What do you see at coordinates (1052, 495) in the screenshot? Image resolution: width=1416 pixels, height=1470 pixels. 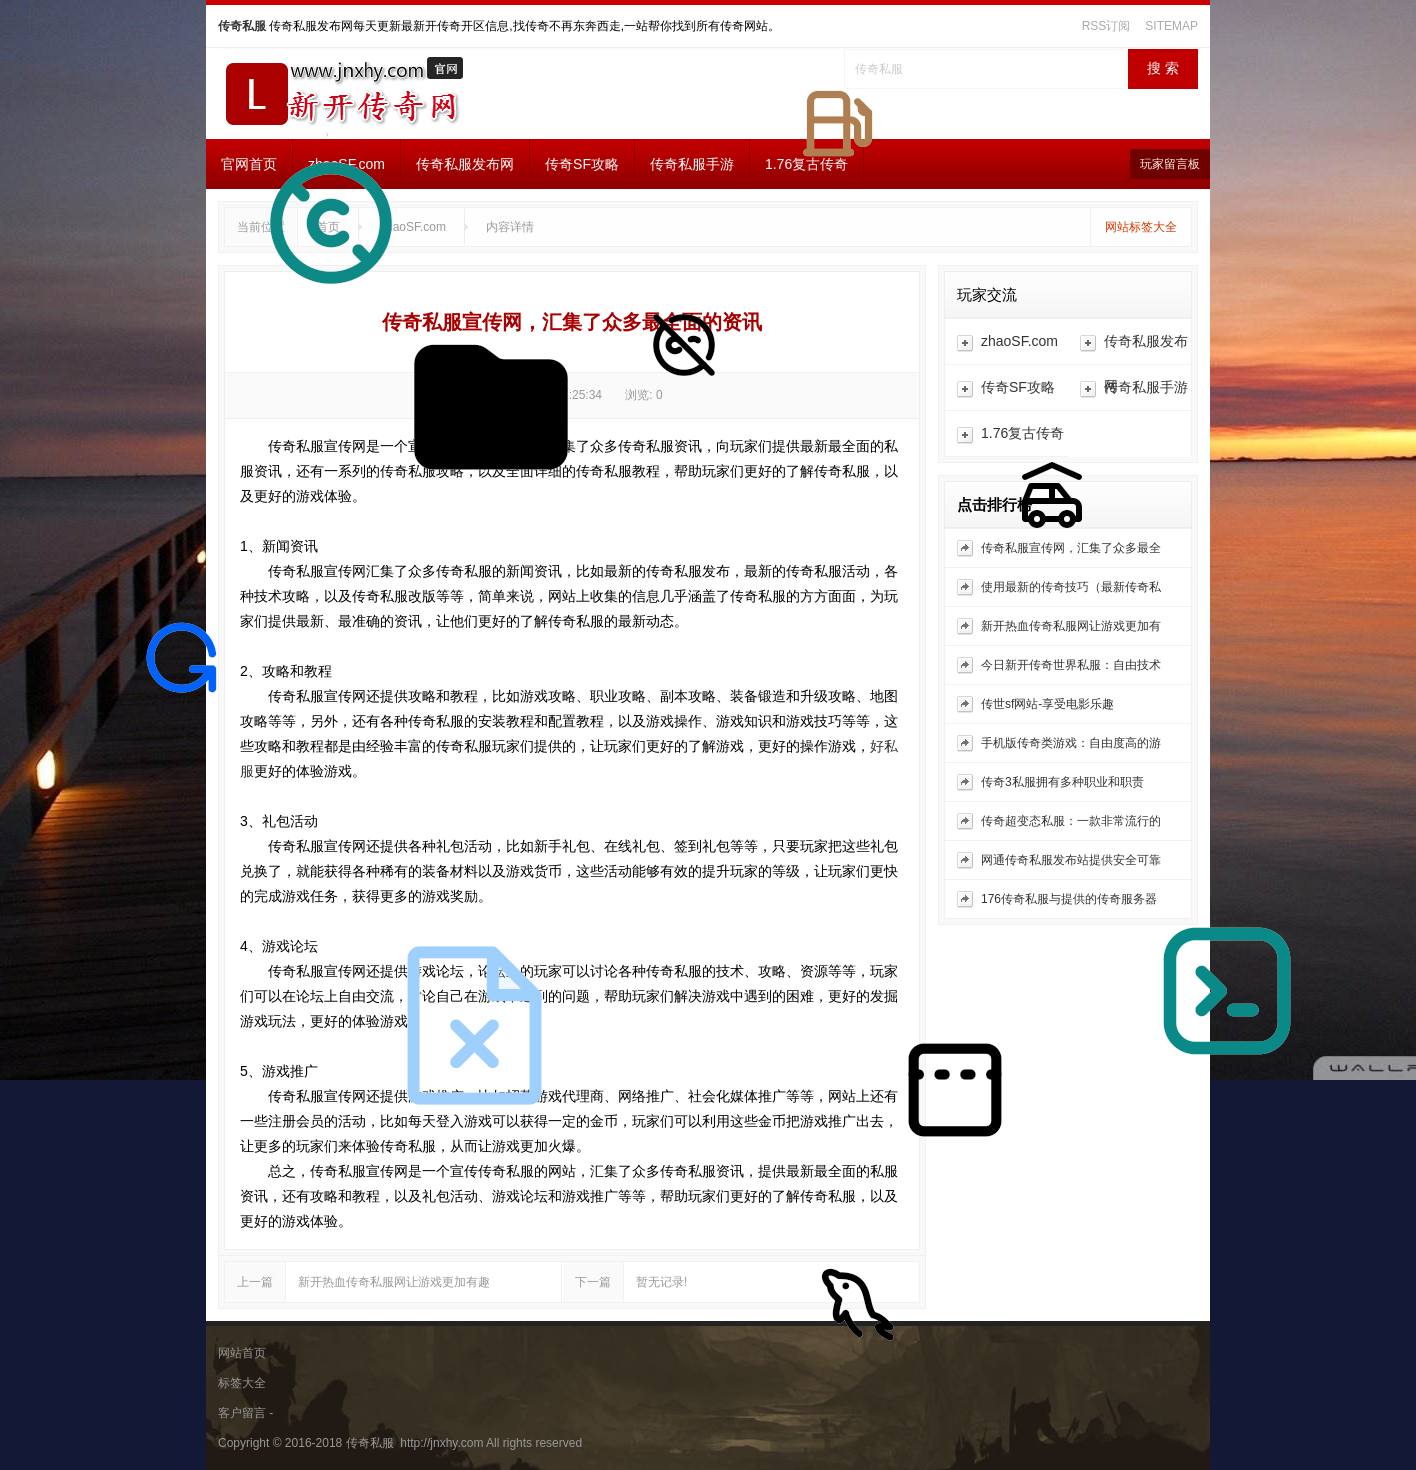 I see `access garage or parking location` at bounding box center [1052, 495].